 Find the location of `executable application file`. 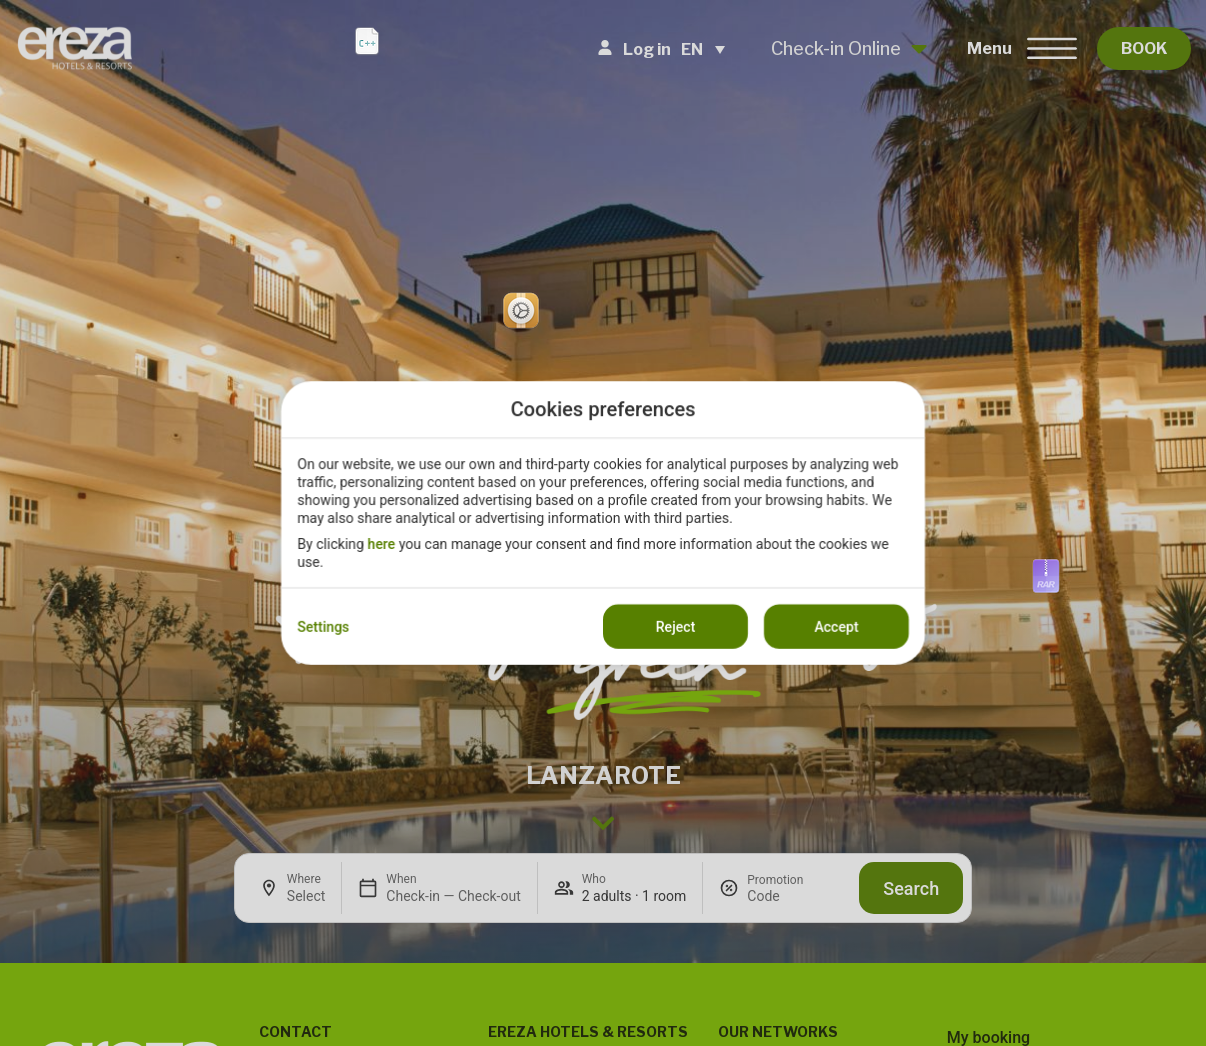

executable application file is located at coordinates (521, 310).